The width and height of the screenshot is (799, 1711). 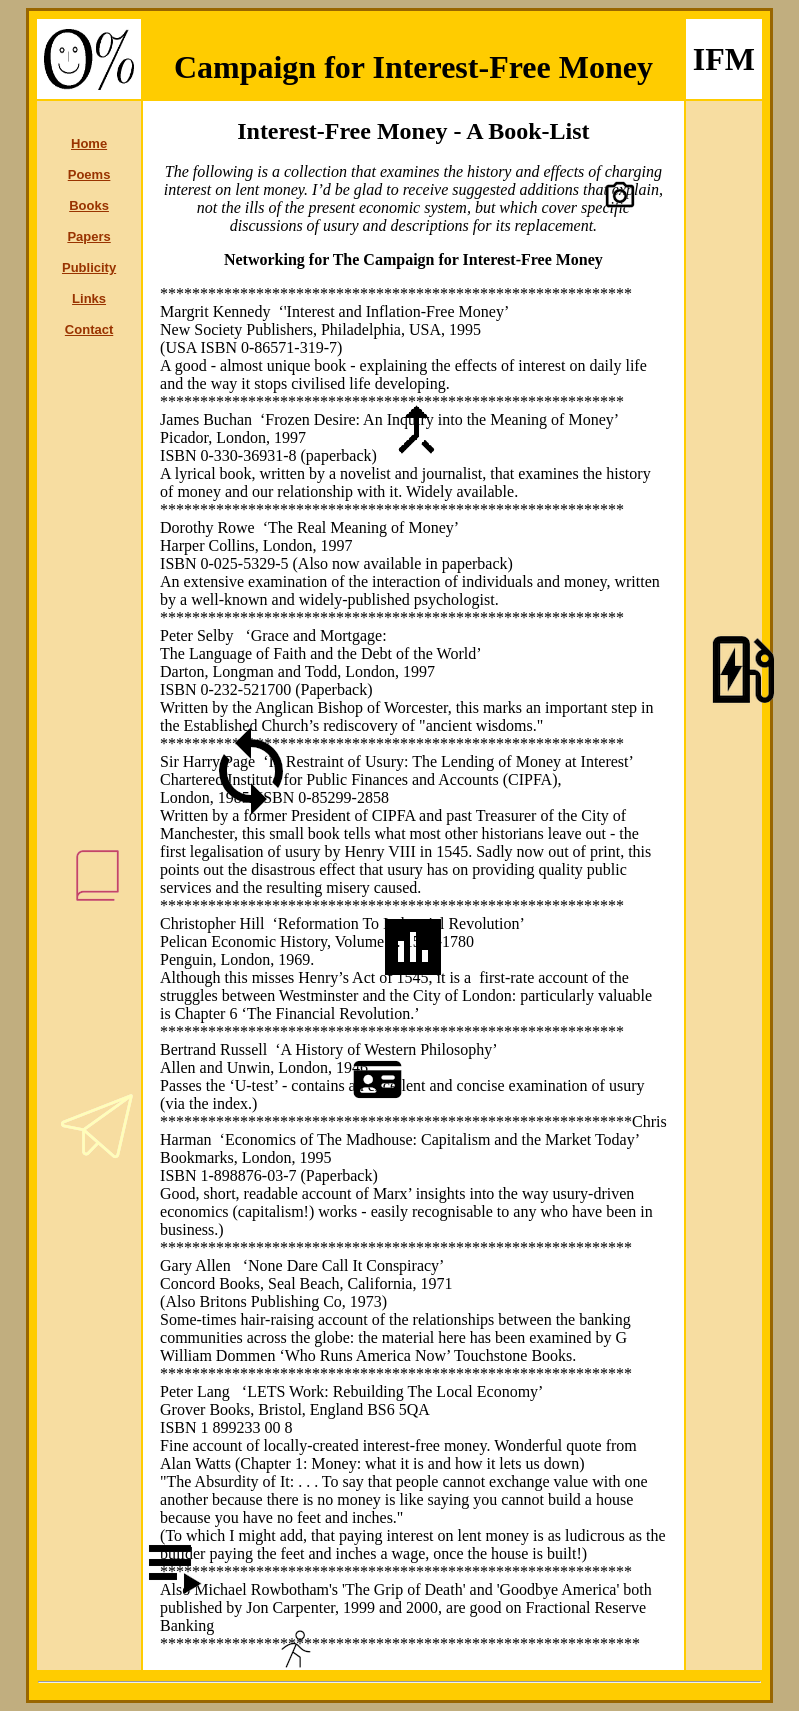 I want to click on view your driver's license or ID card, so click(x=377, y=1079).